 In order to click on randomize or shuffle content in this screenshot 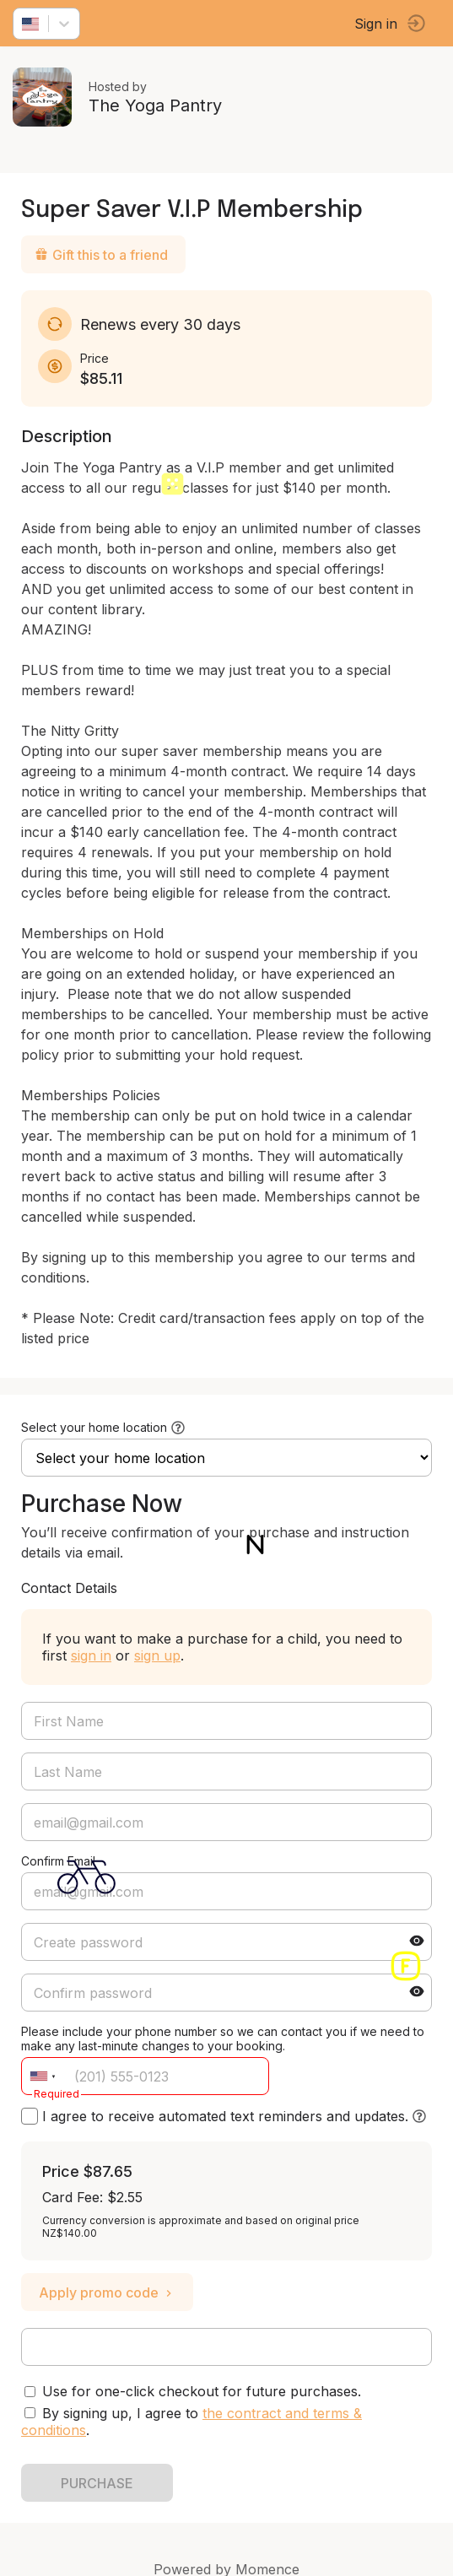, I will do `click(172, 483)`.